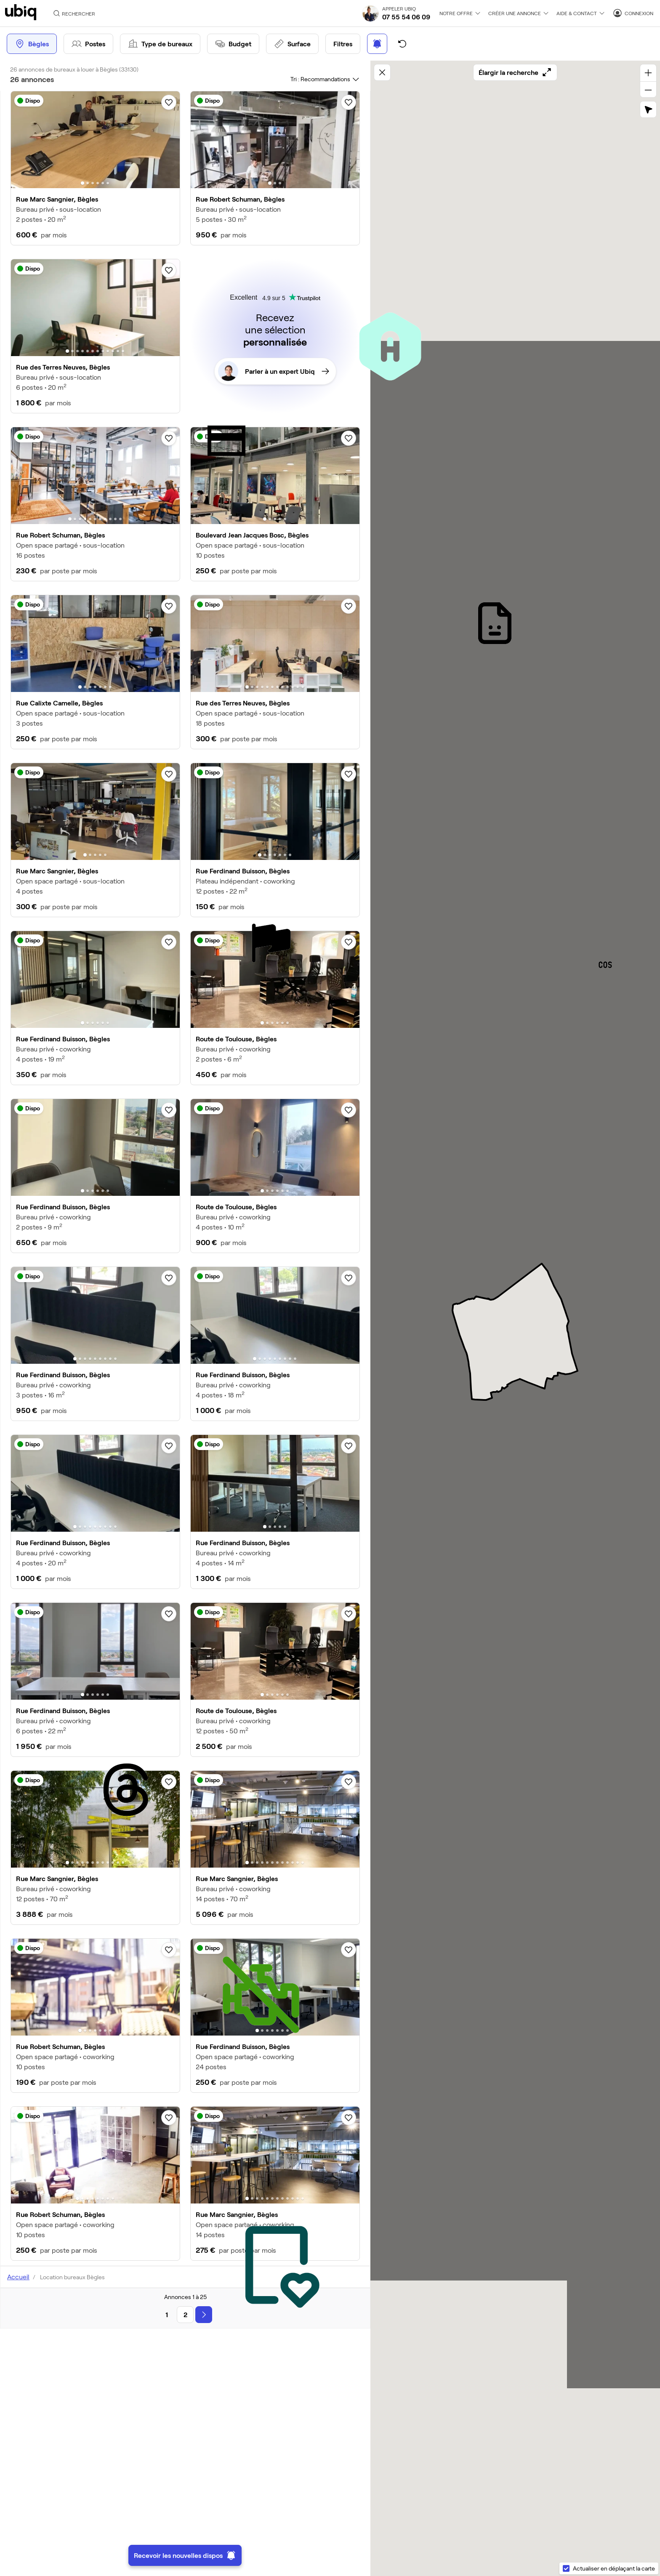 Image resolution: width=660 pixels, height=2576 pixels. Describe the element at coordinates (390, 346) in the screenshot. I see `select option A in a multiple choice interface` at that location.